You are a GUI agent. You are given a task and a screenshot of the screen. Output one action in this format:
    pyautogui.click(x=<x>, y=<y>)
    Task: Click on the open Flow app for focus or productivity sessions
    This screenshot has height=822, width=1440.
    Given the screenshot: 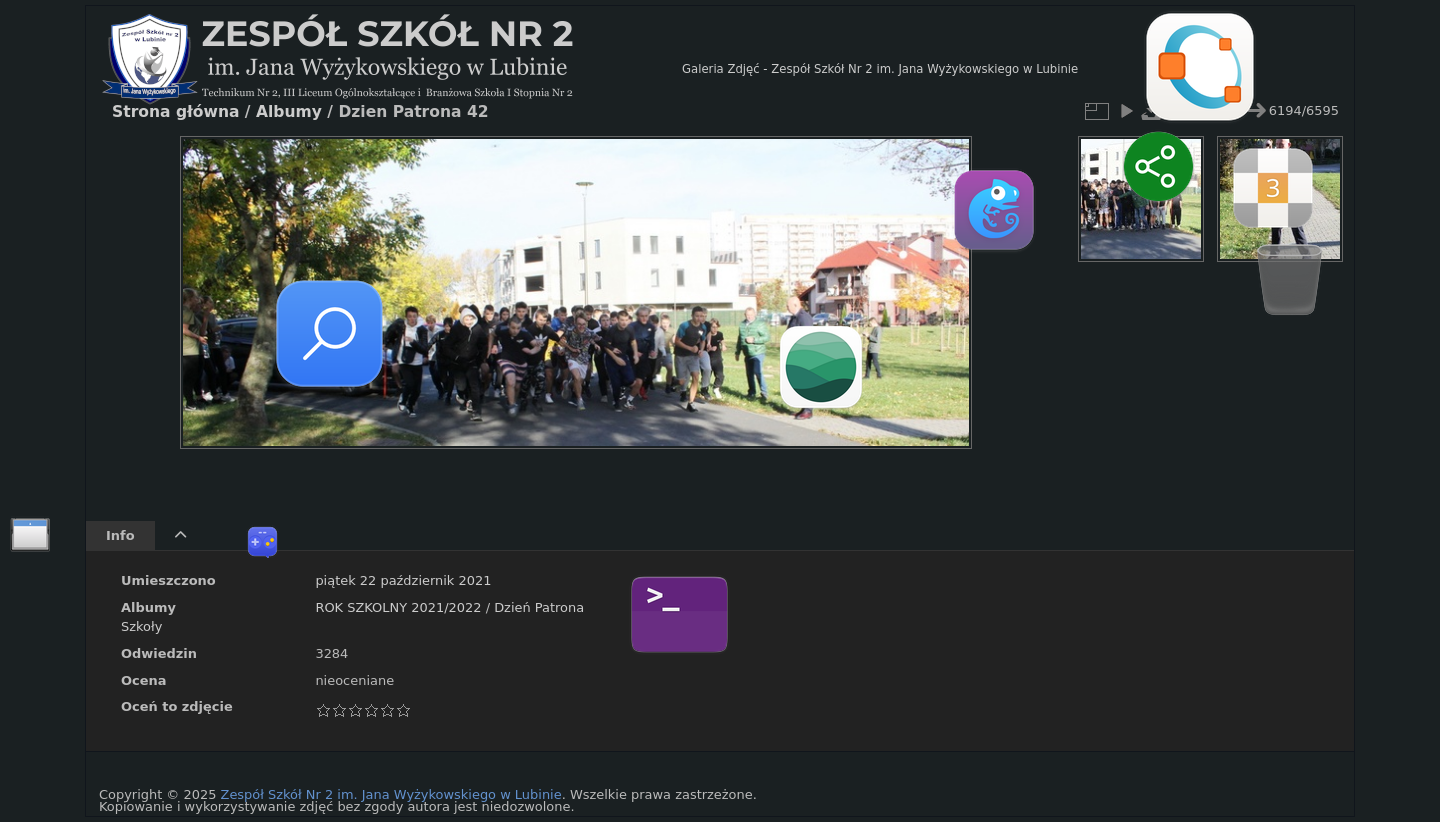 What is the action you would take?
    pyautogui.click(x=821, y=367)
    